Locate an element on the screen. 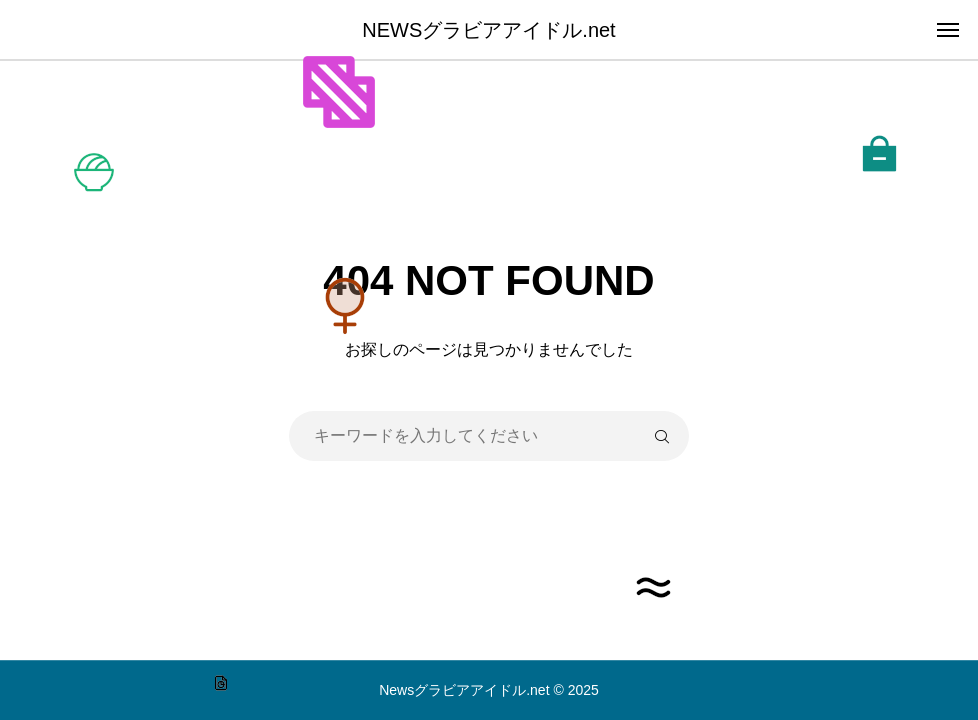 This screenshot has width=978, height=720. unite or merge two shapes is located at coordinates (339, 92).